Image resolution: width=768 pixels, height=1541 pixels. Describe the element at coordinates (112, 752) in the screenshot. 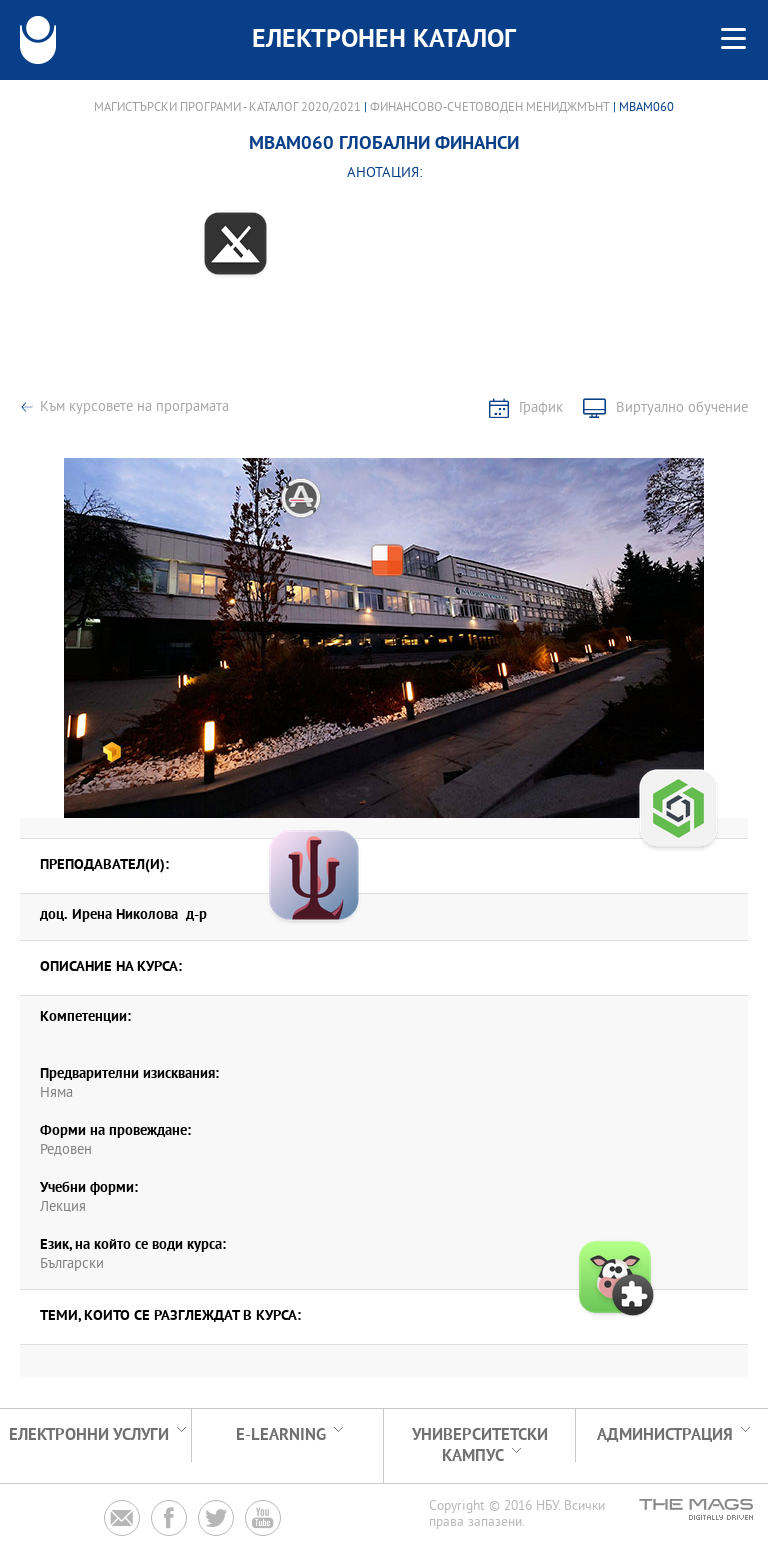

I see `import data or files into an application` at that location.